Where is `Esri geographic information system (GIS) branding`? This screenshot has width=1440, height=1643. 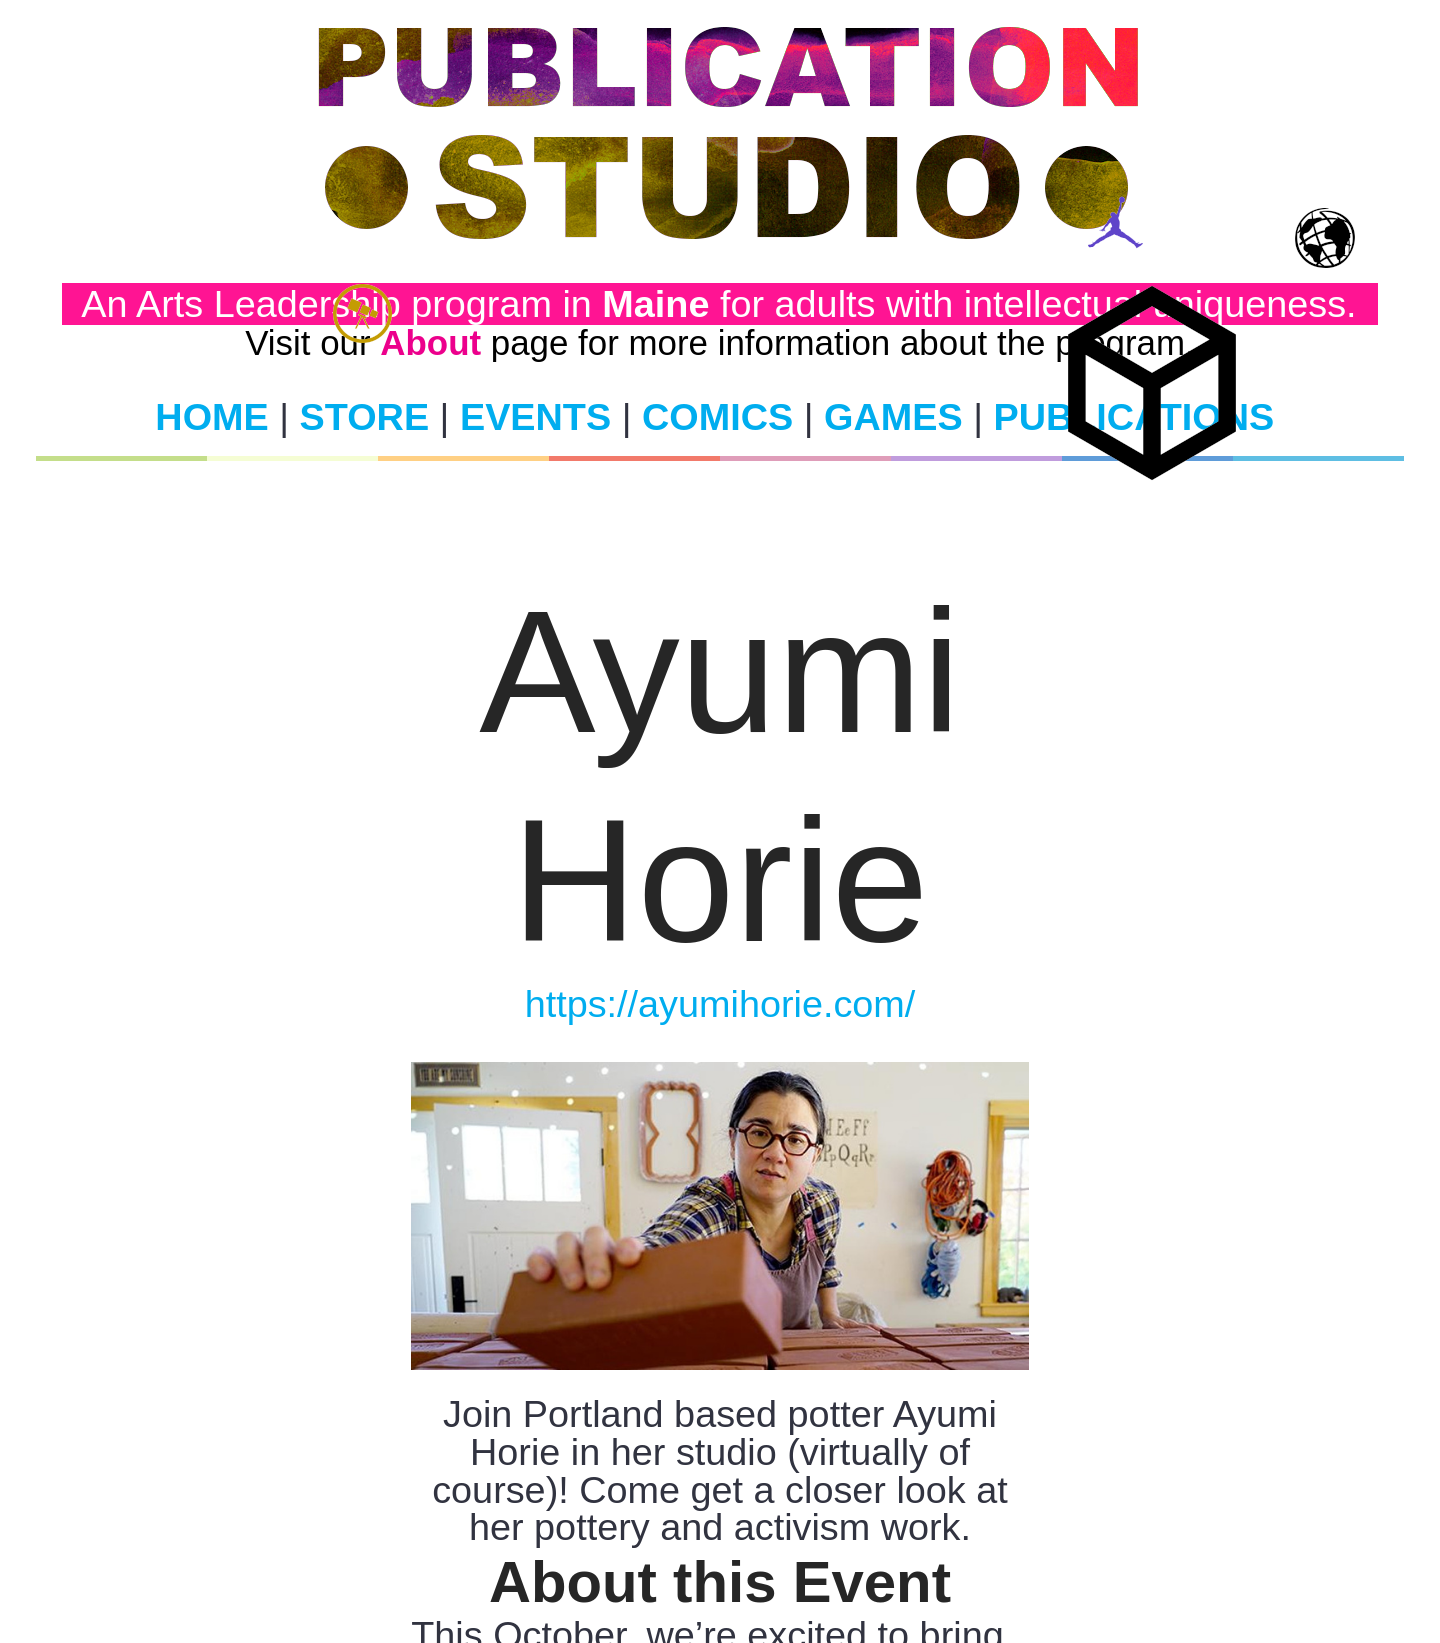 Esri geographic information system (GIS) branding is located at coordinates (1325, 238).